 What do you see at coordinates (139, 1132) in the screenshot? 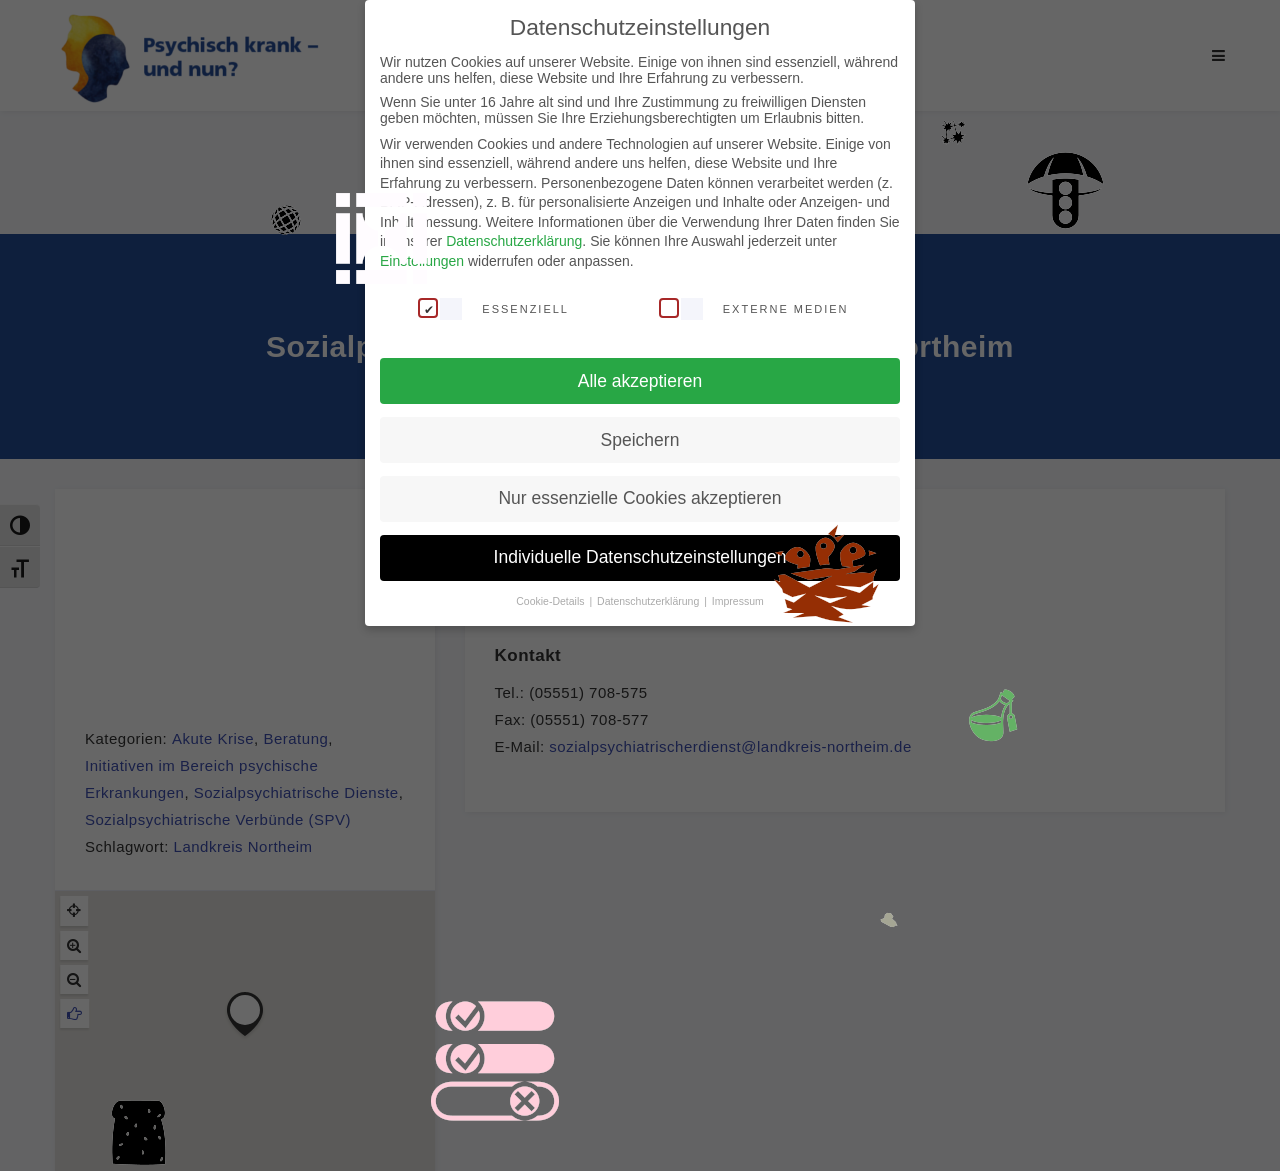
I see `food or bakery category indicator` at bounding box center [139, 1132].